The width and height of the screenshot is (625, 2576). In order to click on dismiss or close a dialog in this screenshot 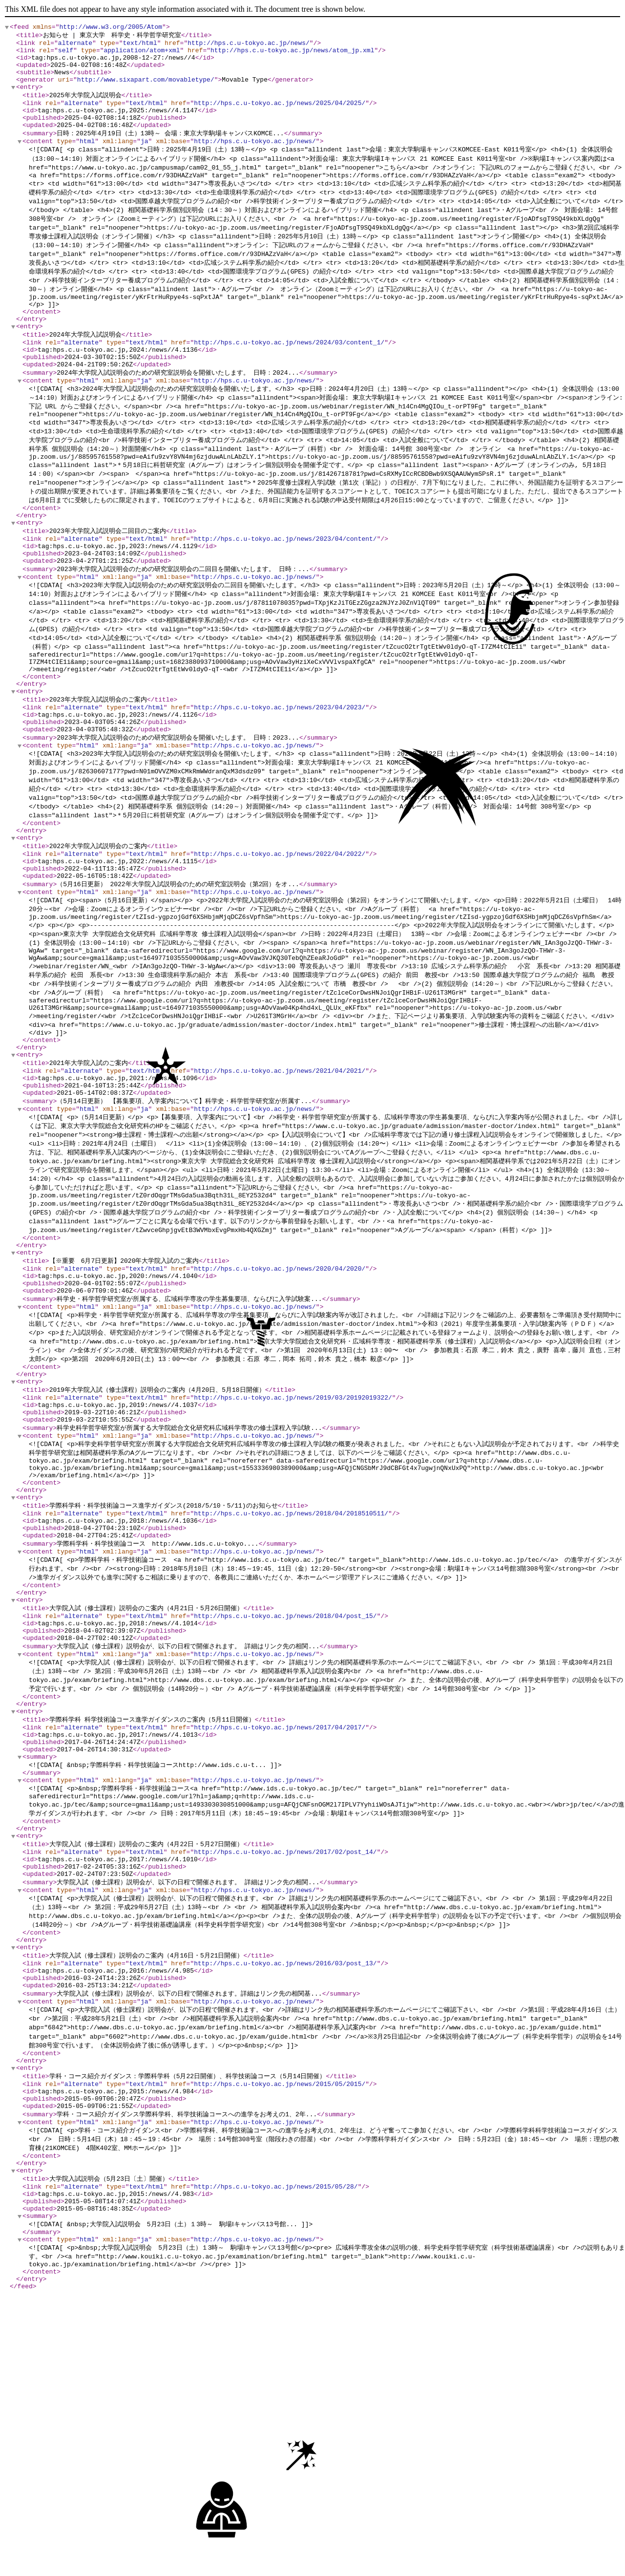, I will do `click(437, 787)`.